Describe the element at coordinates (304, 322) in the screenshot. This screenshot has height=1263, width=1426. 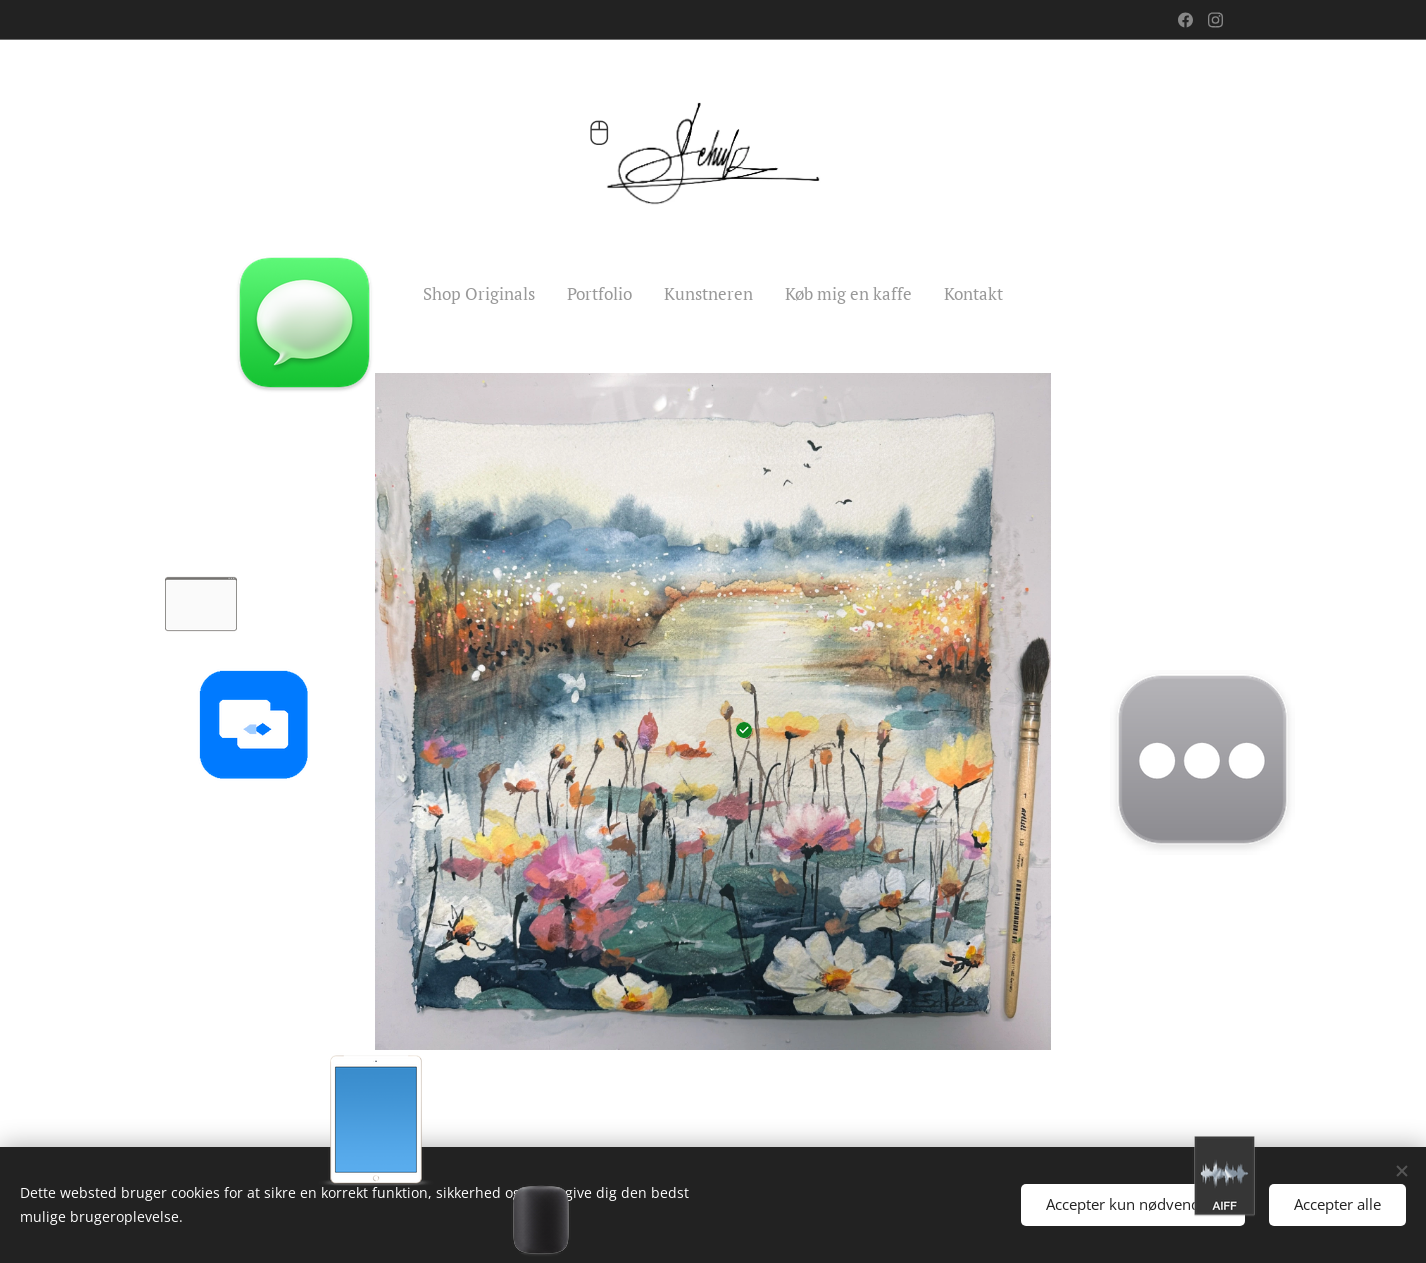
I see `open the messages app` at that location.